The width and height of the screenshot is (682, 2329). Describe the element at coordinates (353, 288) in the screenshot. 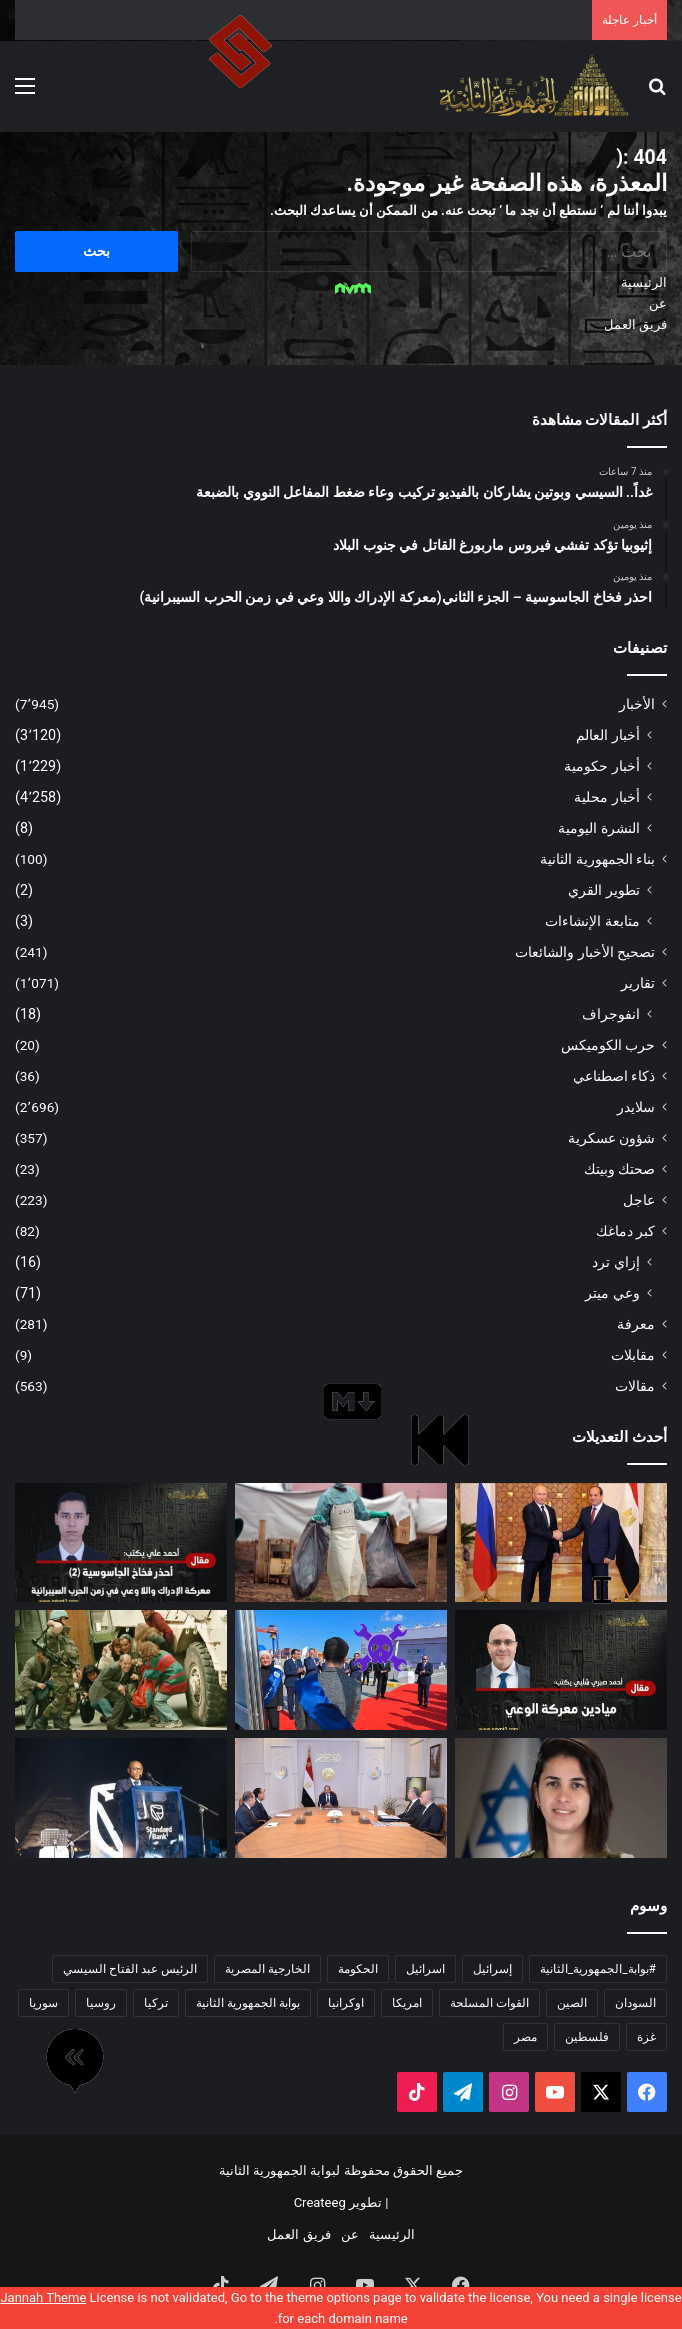

I see `nvm (node version manager) logo` at that location.